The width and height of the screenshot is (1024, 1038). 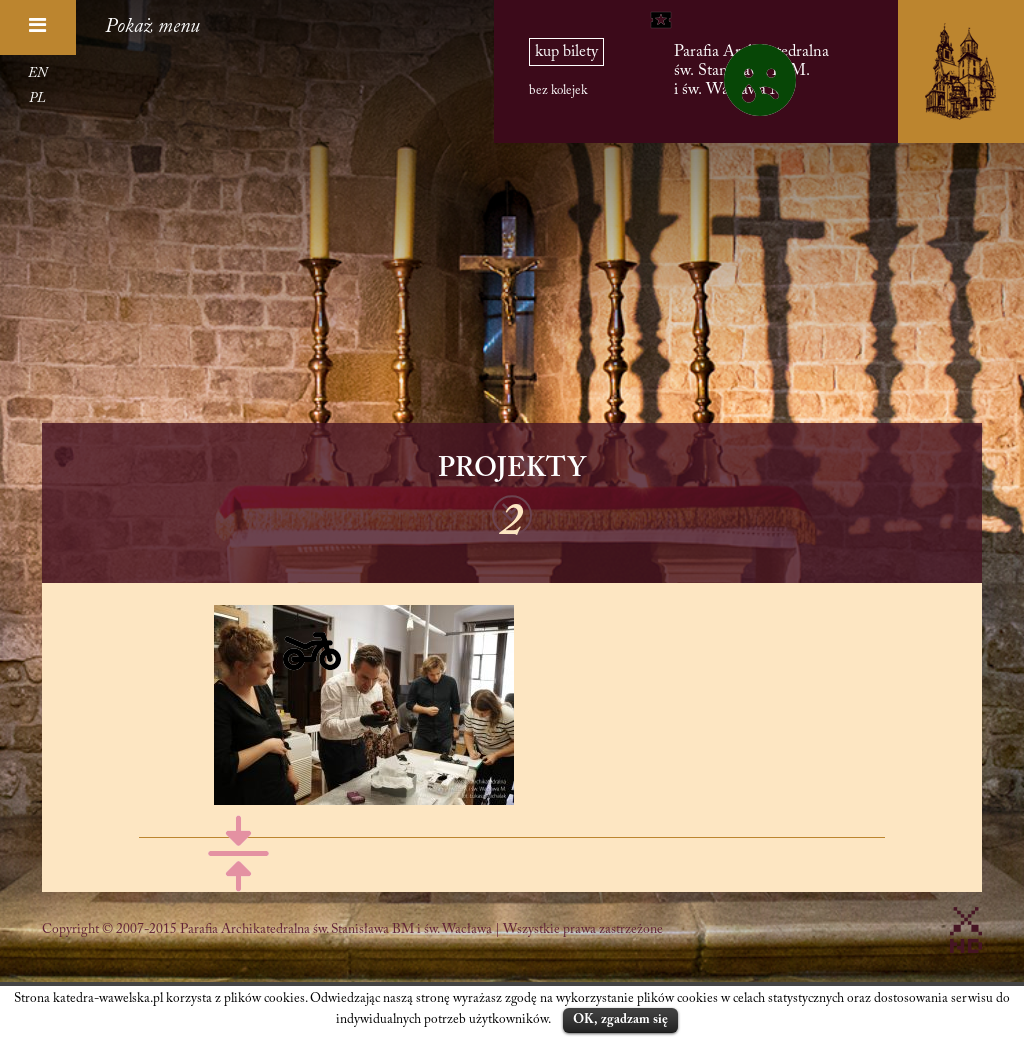 I want to click on view local events or activities, so click(x=661, y=20).